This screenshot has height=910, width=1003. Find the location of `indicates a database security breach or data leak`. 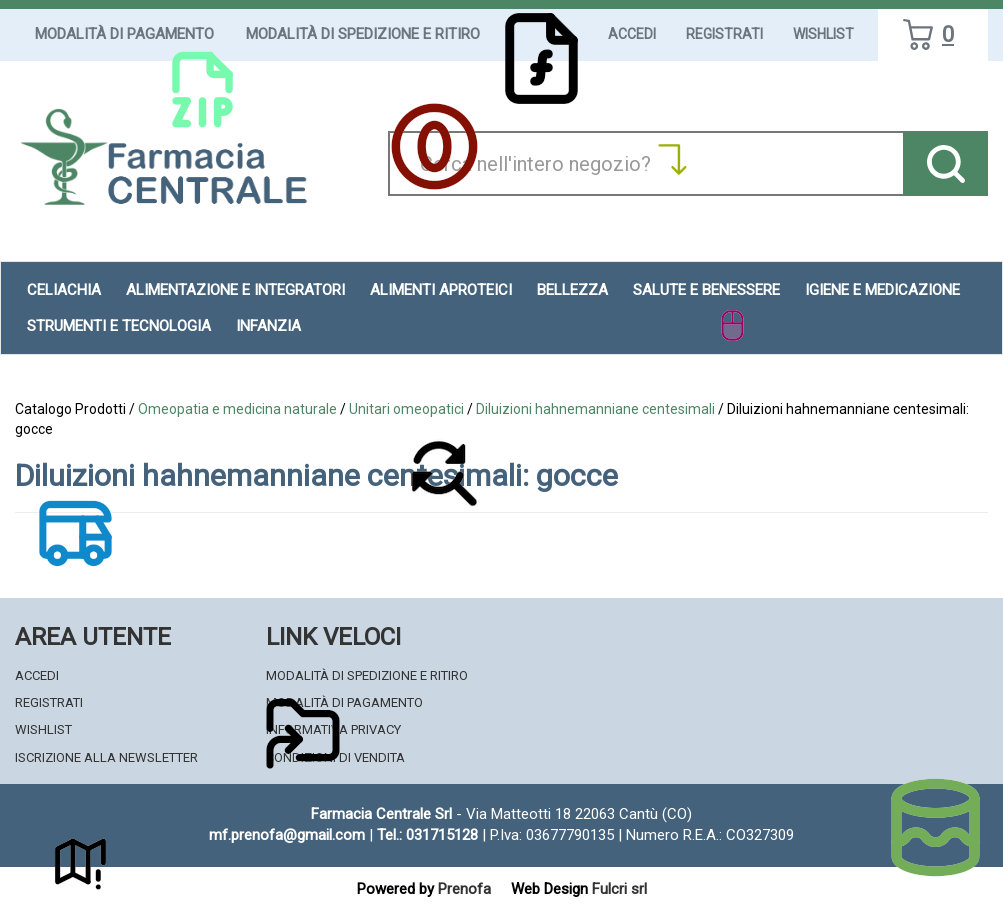

indicates a database security breach or data leak is located at coordinates (935, 827).